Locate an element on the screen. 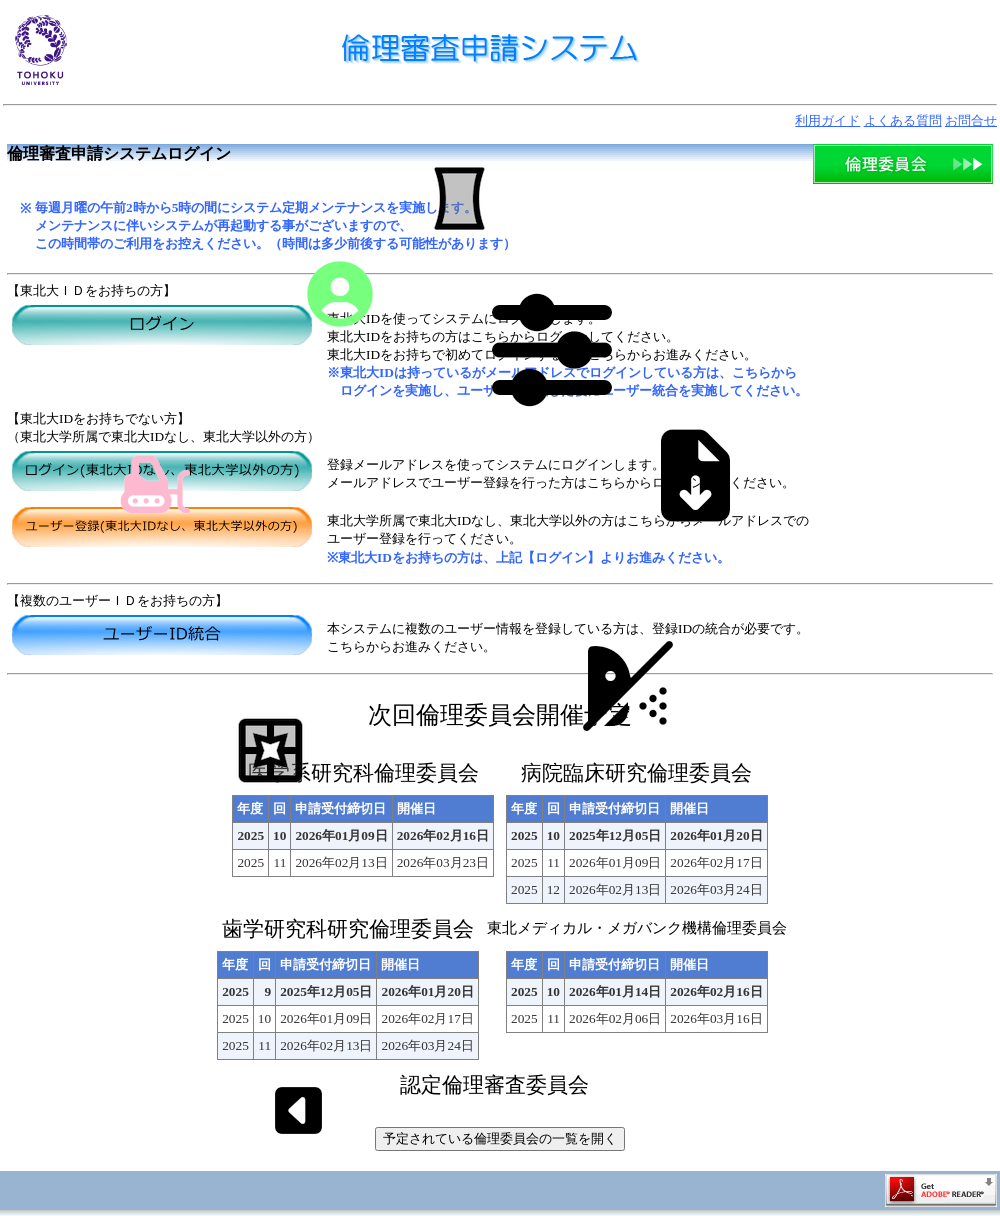 The height and width of the screenshot is (1216, 1000). adjust settings or preferences is located at coordinates (552, 350).